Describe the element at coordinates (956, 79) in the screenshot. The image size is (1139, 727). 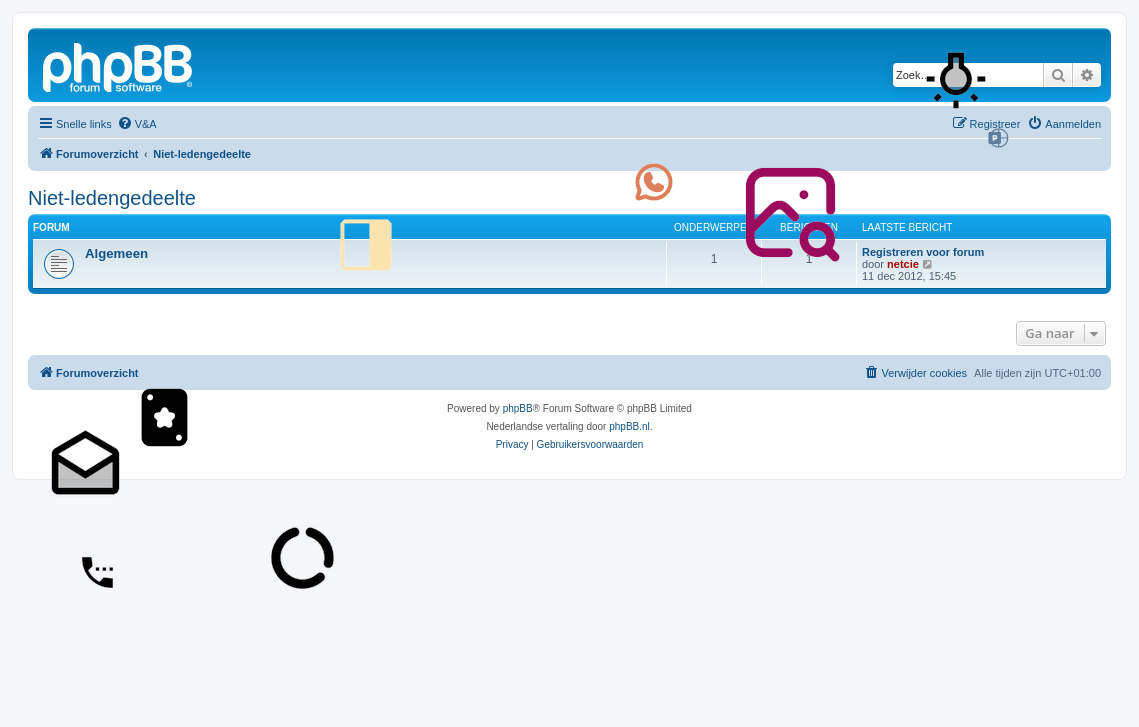
I see `adjust incandescent light settings` at that location.